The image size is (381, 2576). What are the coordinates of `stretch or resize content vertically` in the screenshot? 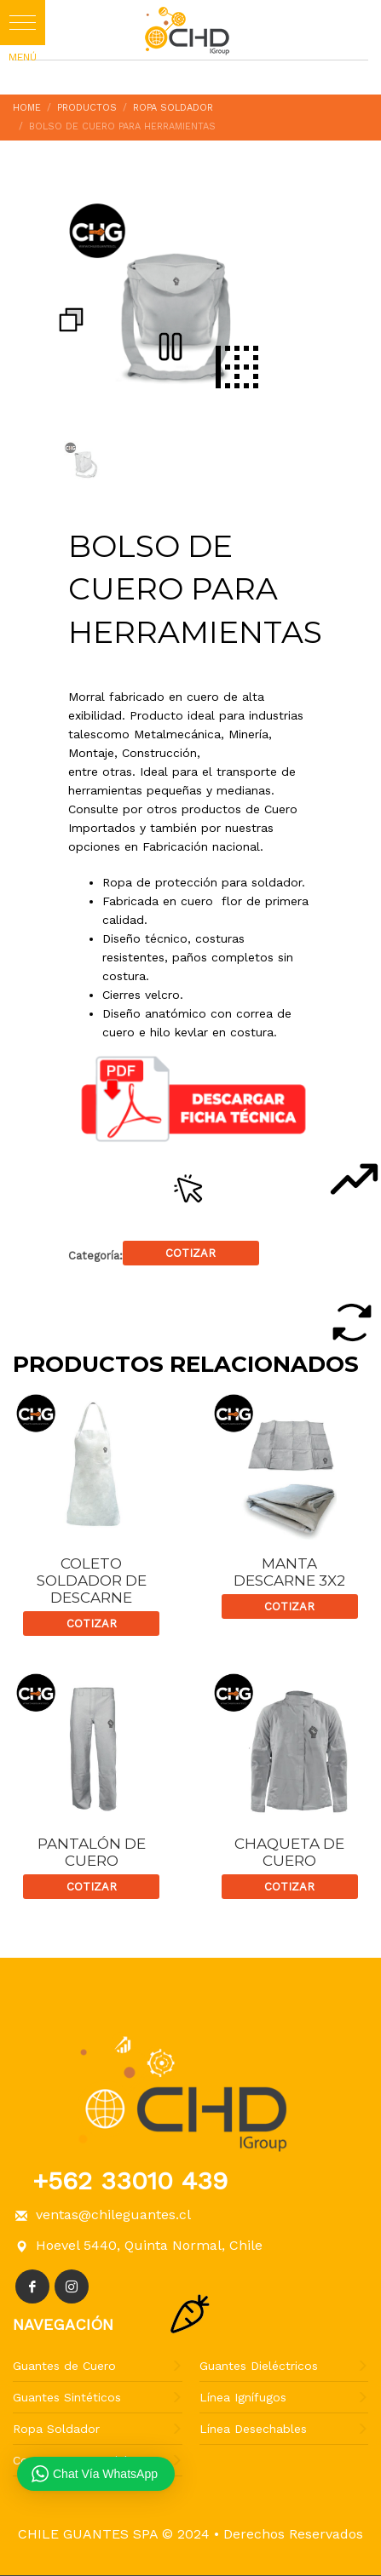 It's located at (170, 347).